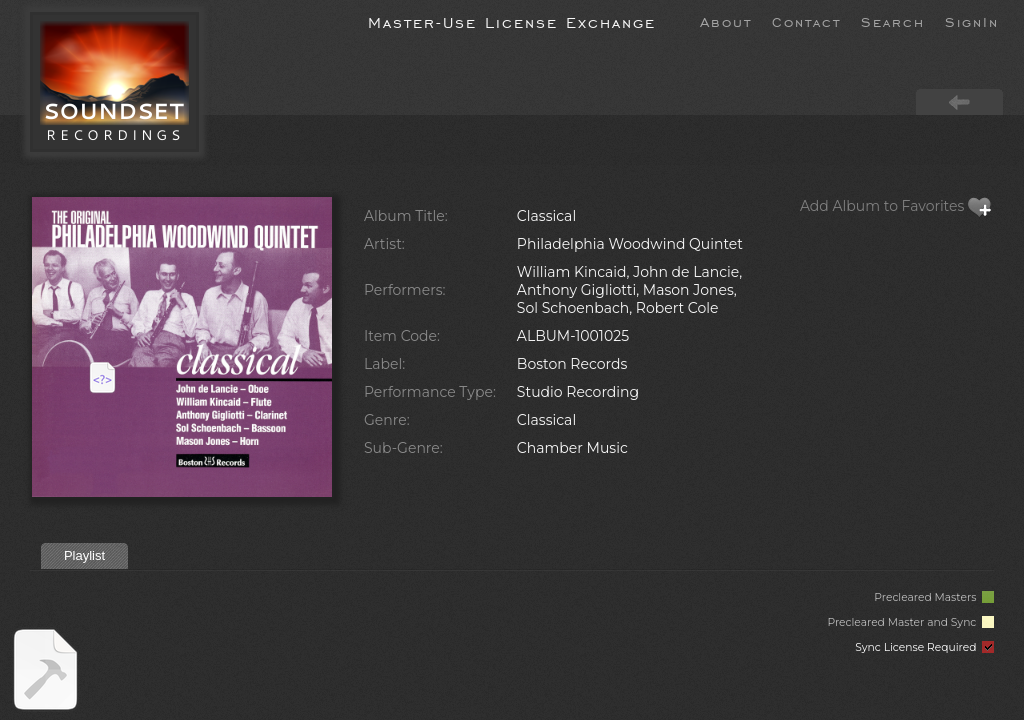 The image size is (1024, 720). What do you see at coordinates (45, 669) in the screenshot?
I see `makefile document for build automation` at bounding box center [45, 669].